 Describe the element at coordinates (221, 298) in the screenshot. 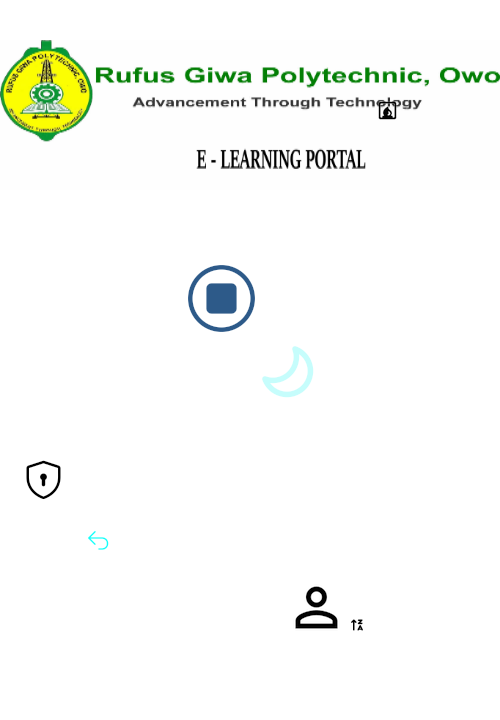

I see `stop or halt a current process` at that location.